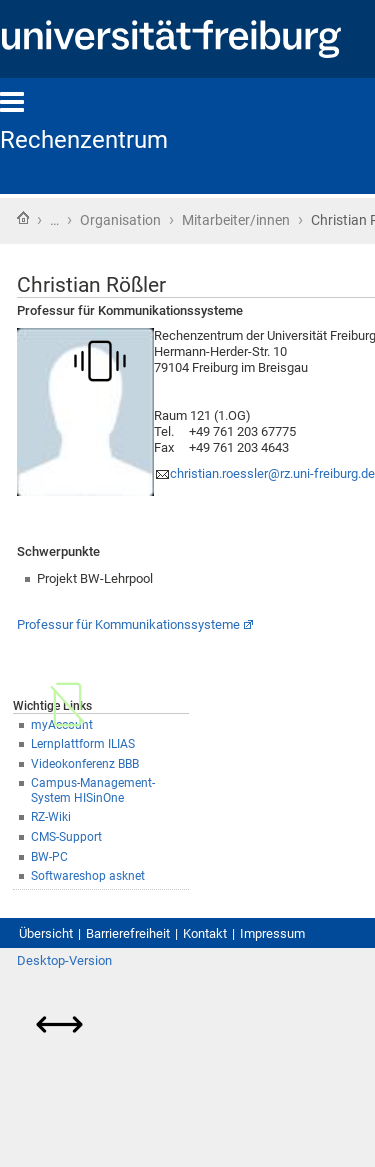 Image resolution: width=375 pixels, height=1167 pixels. I want to click on adjust horizontal spacing or width, so click(59, 1024).